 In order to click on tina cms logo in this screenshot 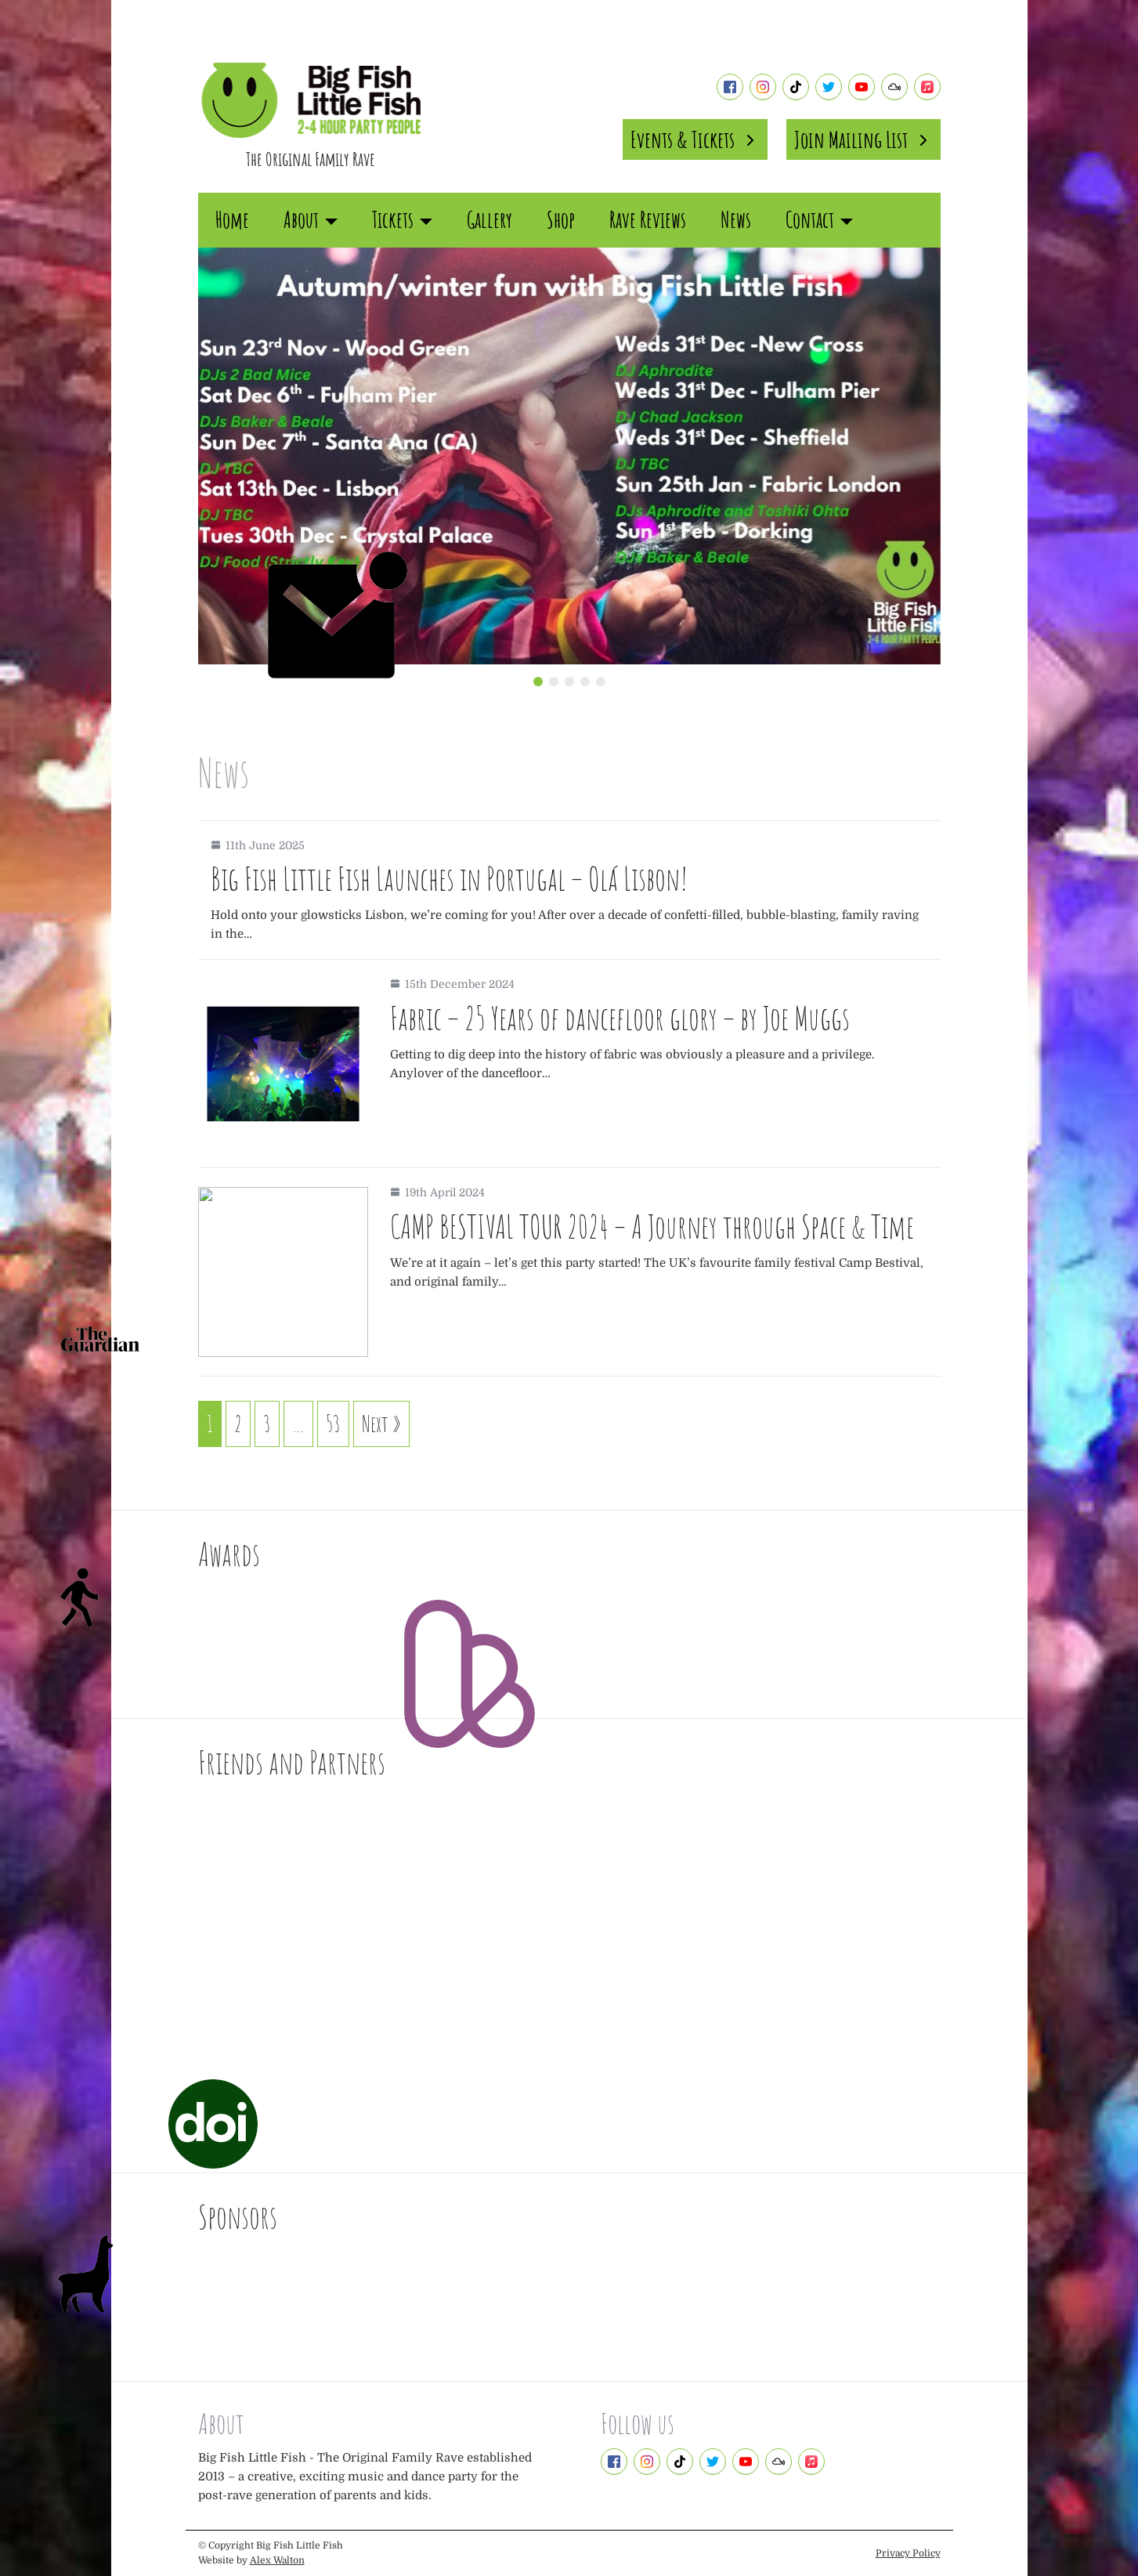, I will do `click(85, 2274)`.